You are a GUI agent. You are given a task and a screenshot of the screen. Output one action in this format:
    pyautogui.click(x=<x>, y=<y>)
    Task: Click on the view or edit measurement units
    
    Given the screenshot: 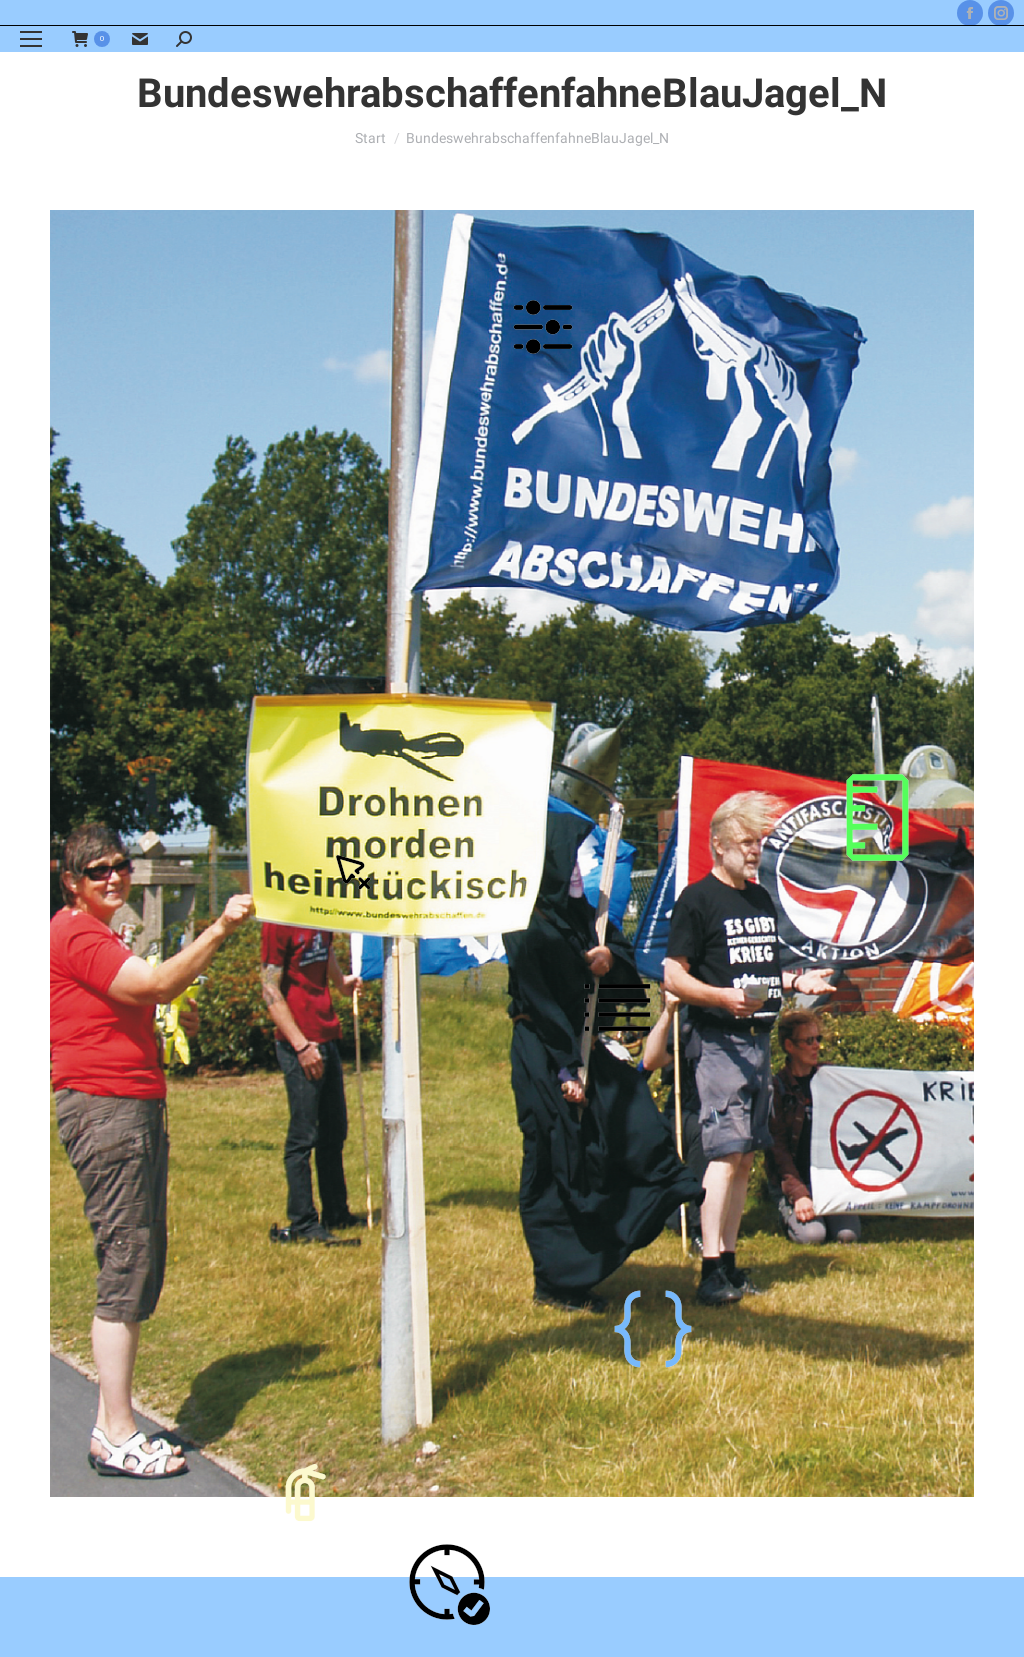 What is the action you would take?
    pyautogui.click(x=877, y=817)
    